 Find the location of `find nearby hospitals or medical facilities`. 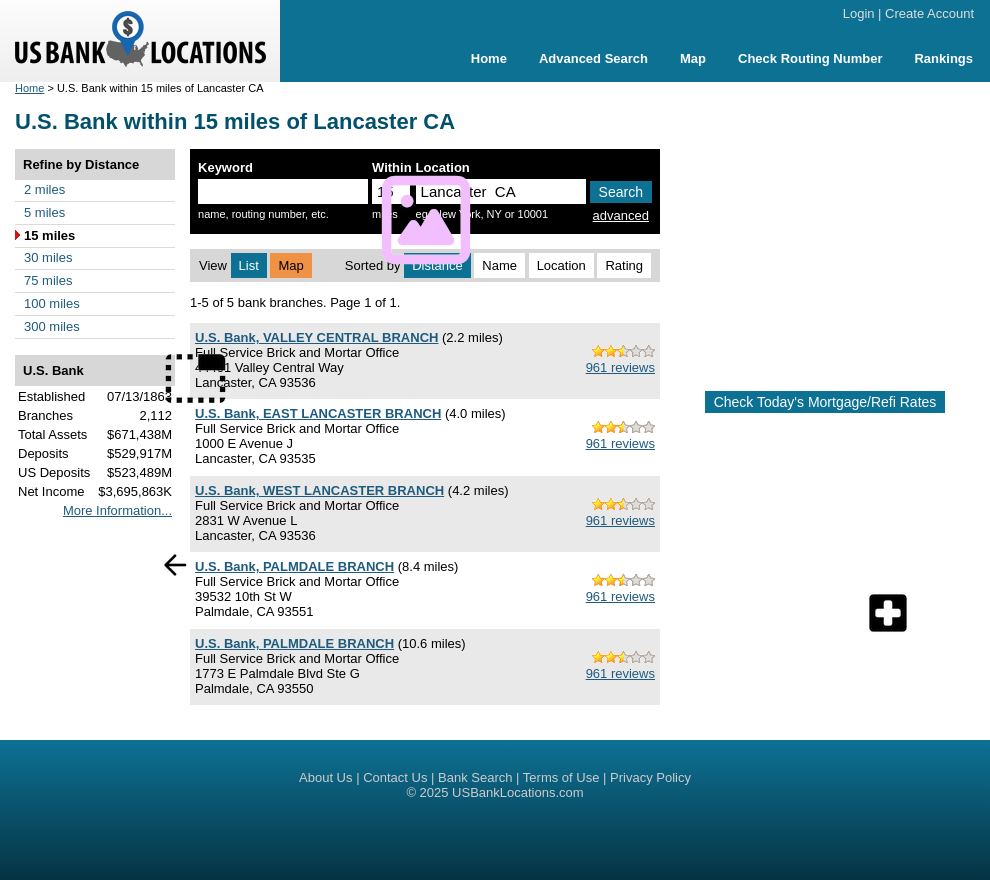

find nearby hospitals or medical facilities is located at coordinates (888, 613).